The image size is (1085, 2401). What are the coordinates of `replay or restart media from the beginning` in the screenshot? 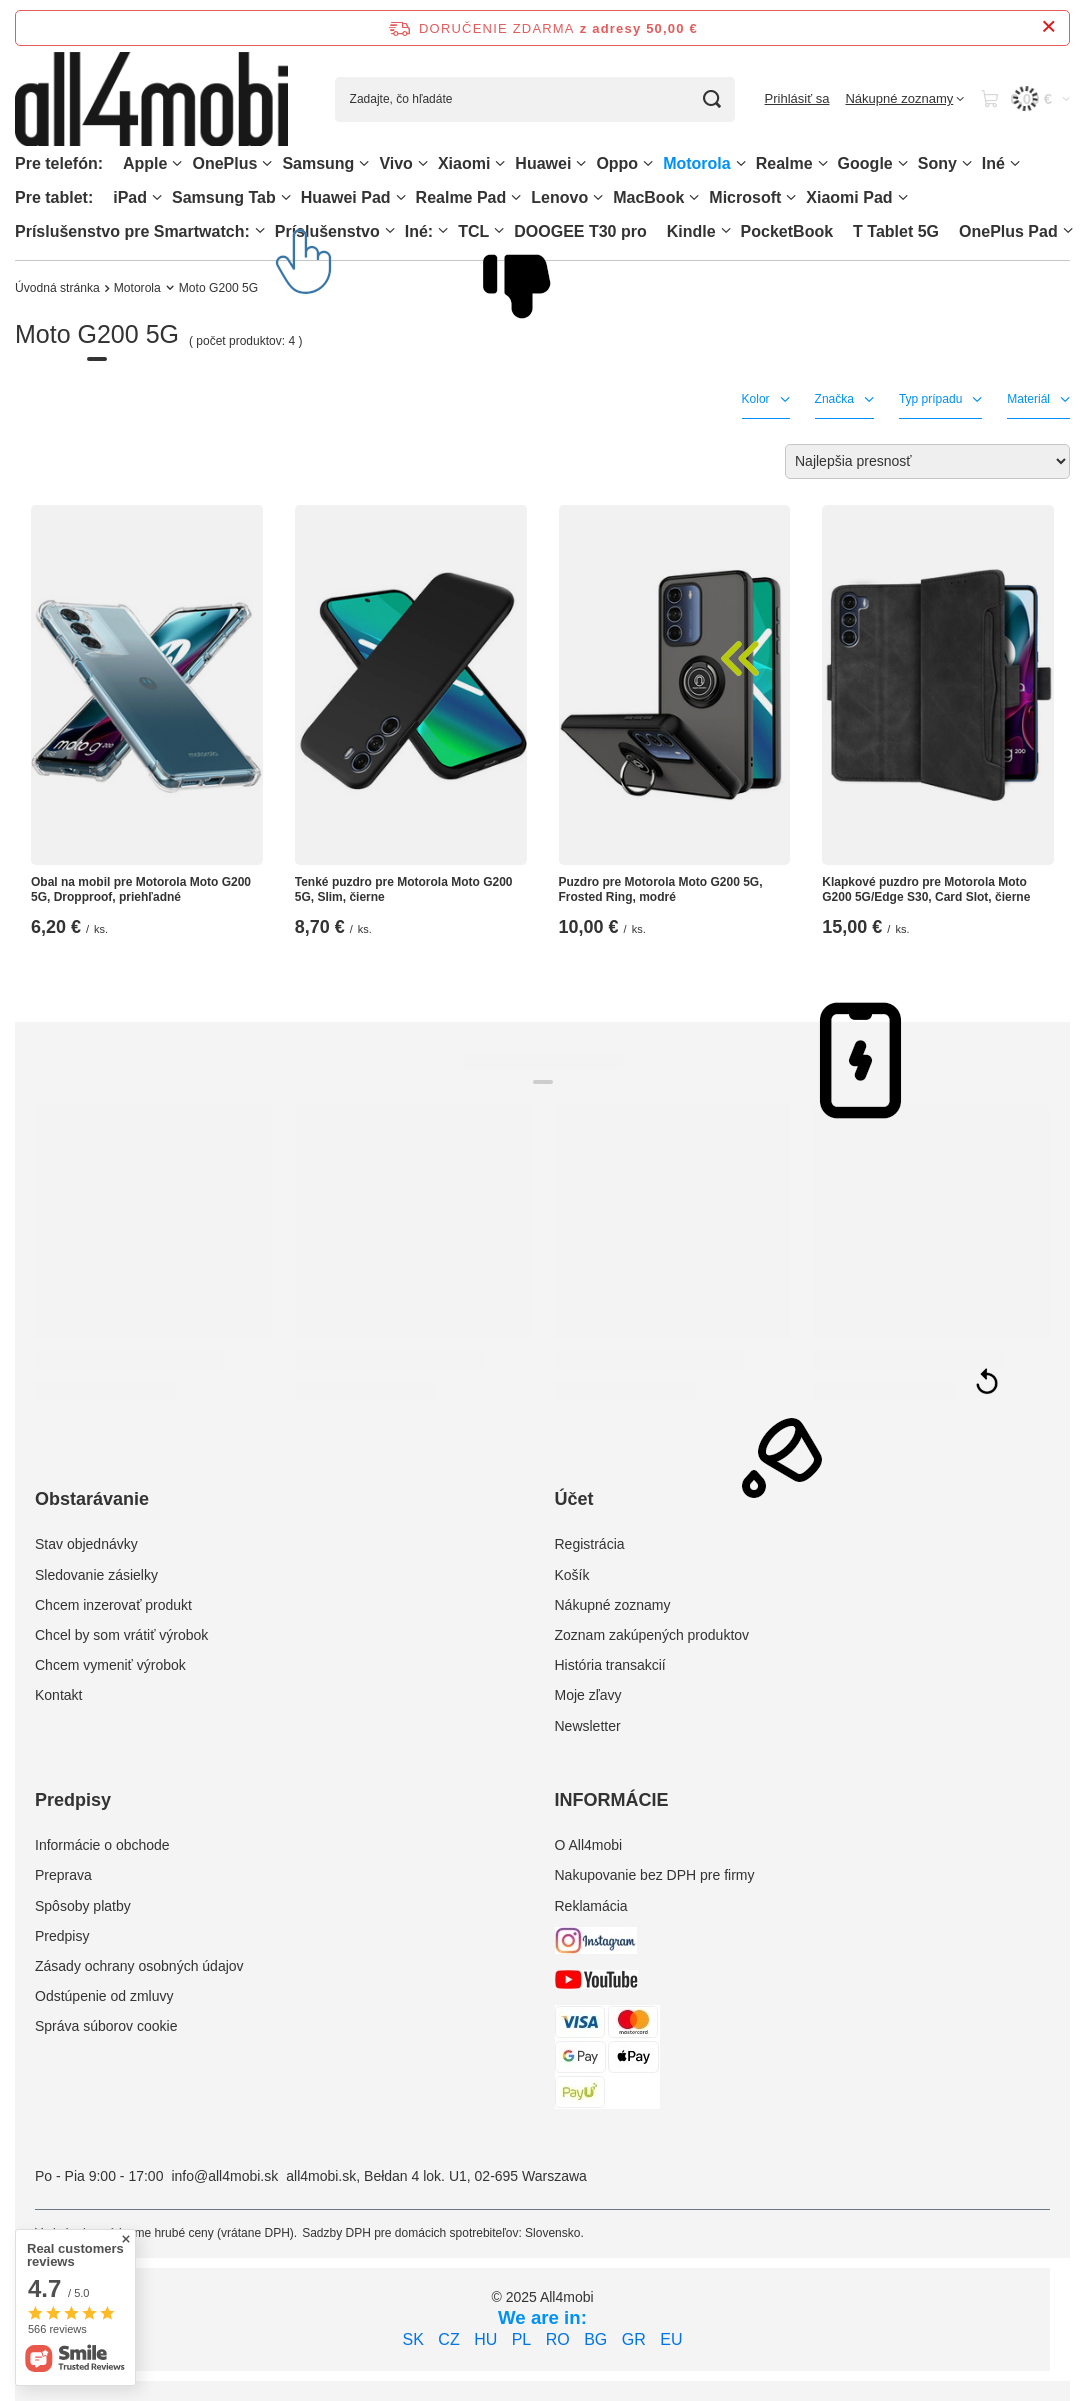 It's located at (987, 1382).